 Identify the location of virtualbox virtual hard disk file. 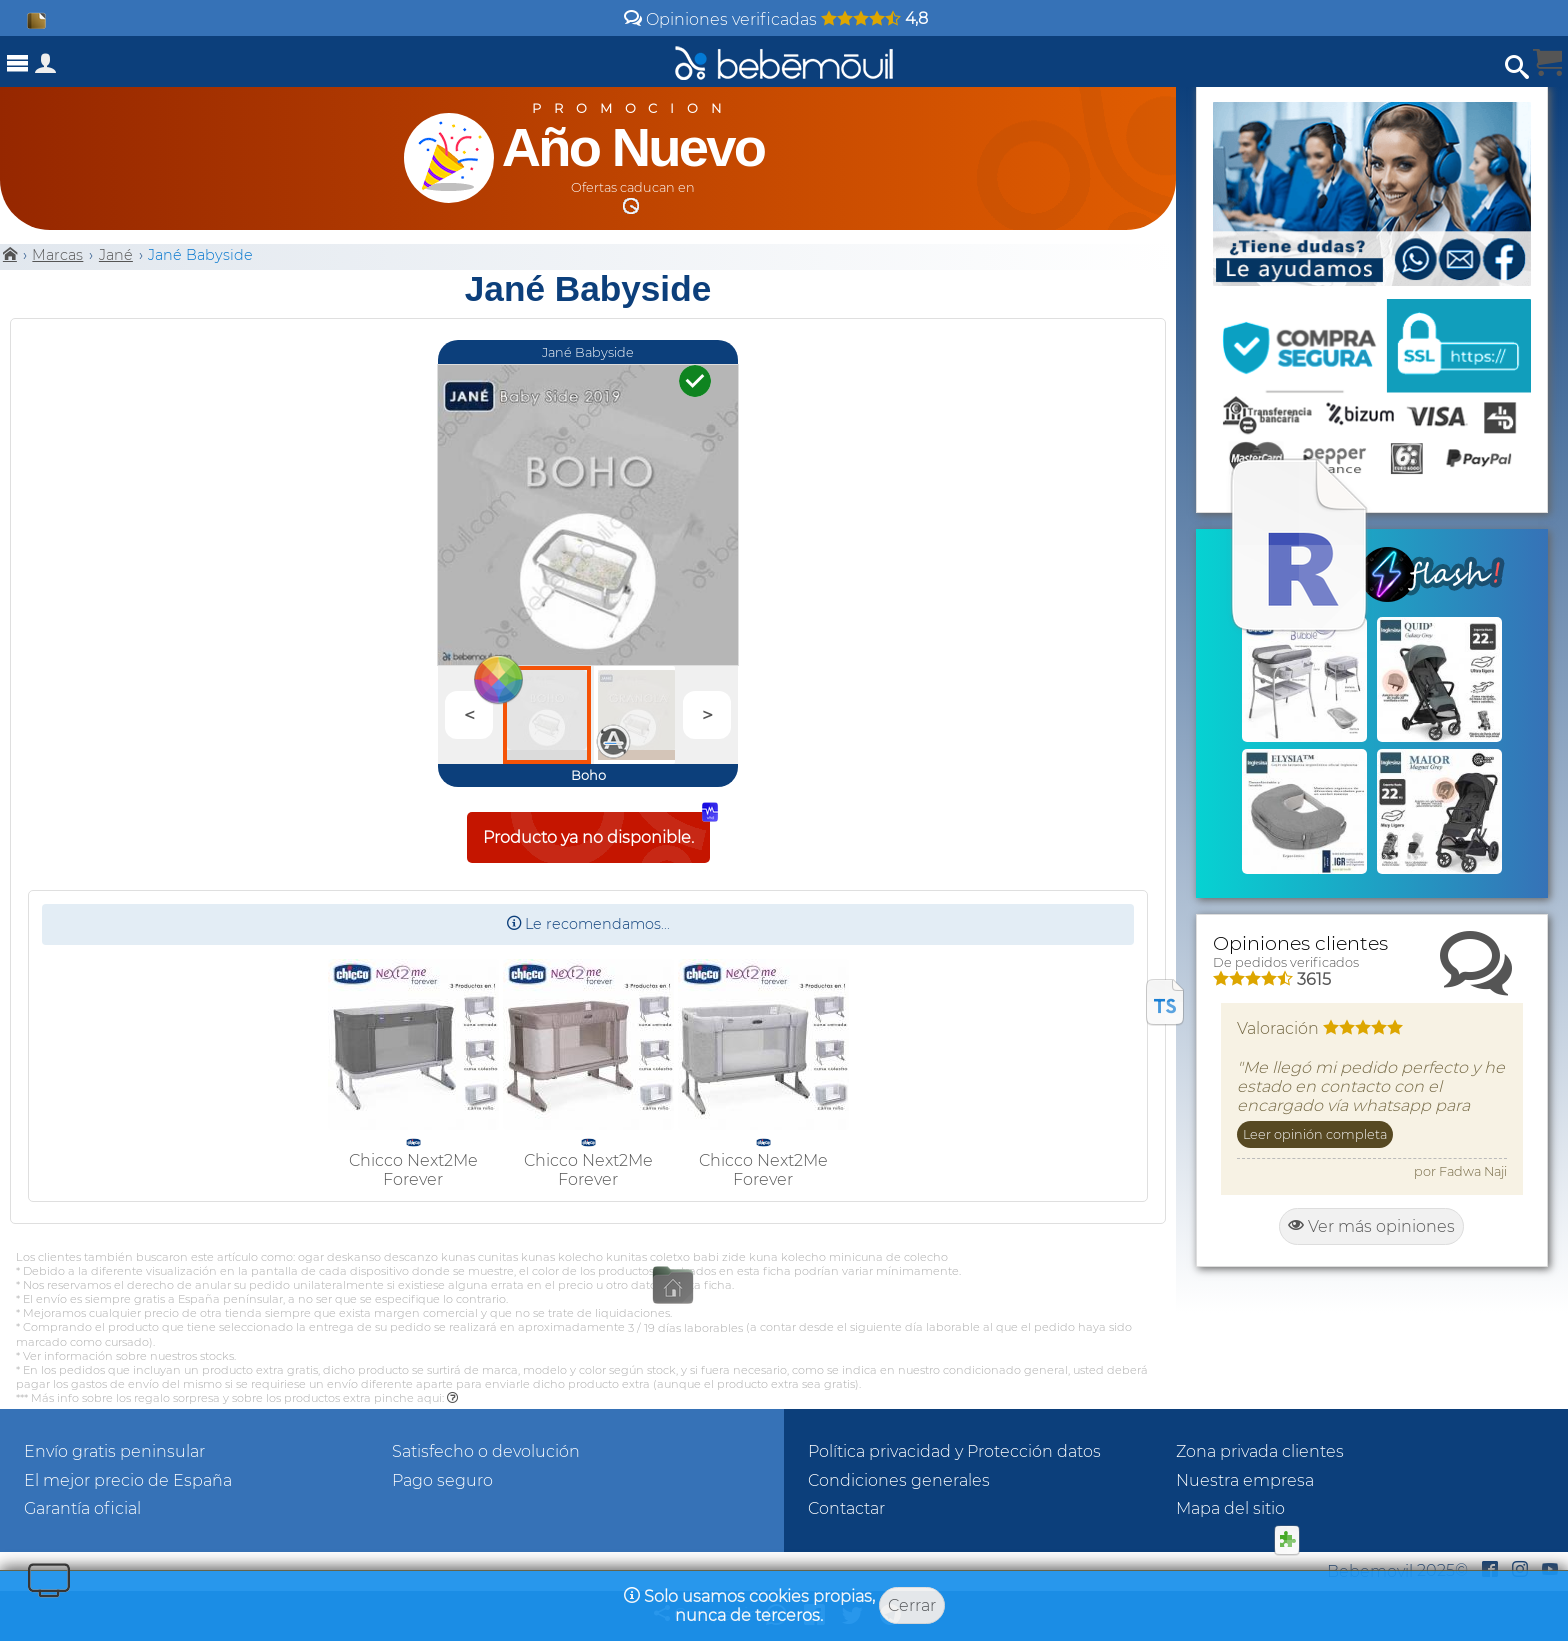
(710, 812).